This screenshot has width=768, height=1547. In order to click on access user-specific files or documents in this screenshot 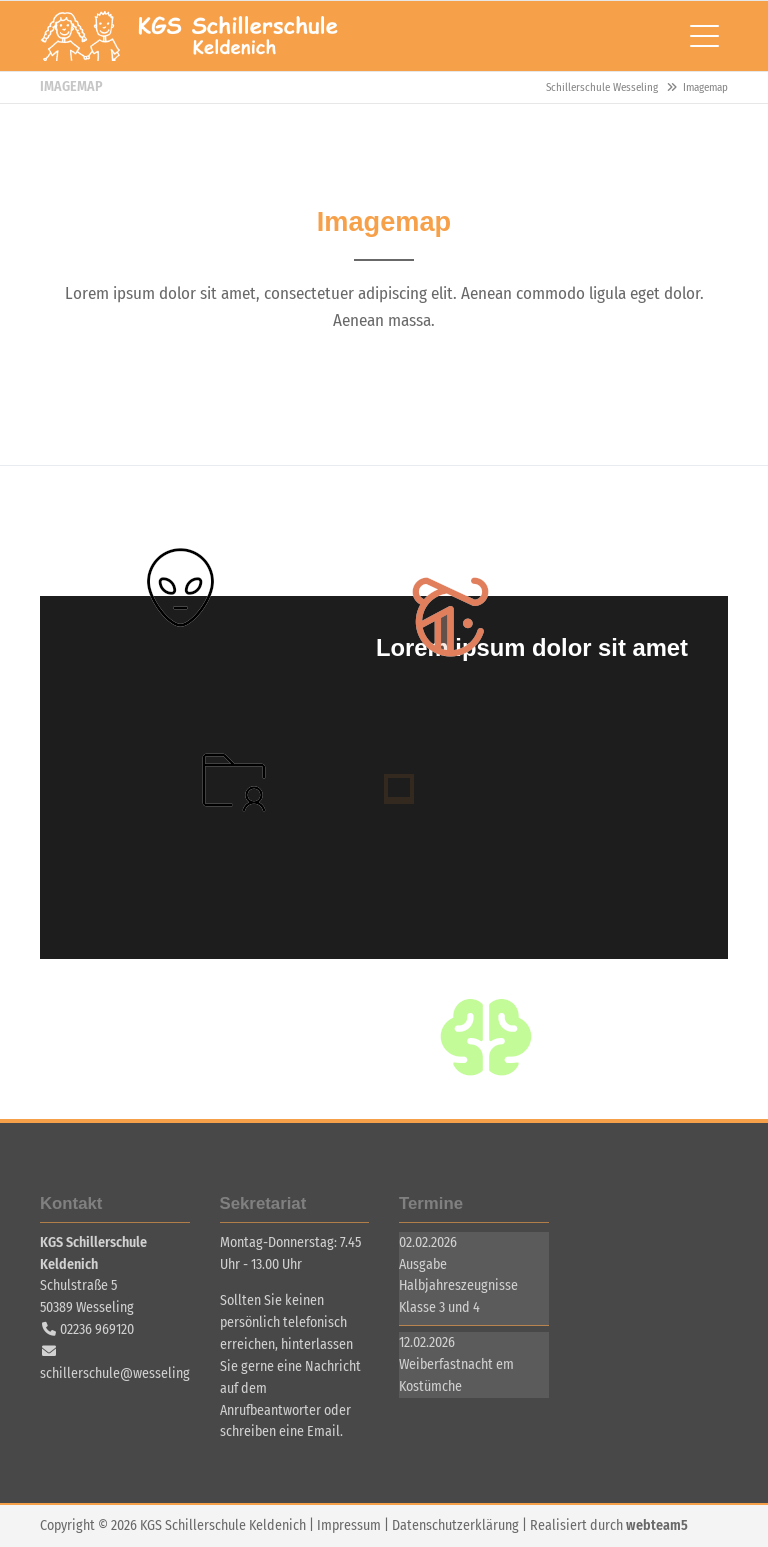, I will do `click(234, 780)`.